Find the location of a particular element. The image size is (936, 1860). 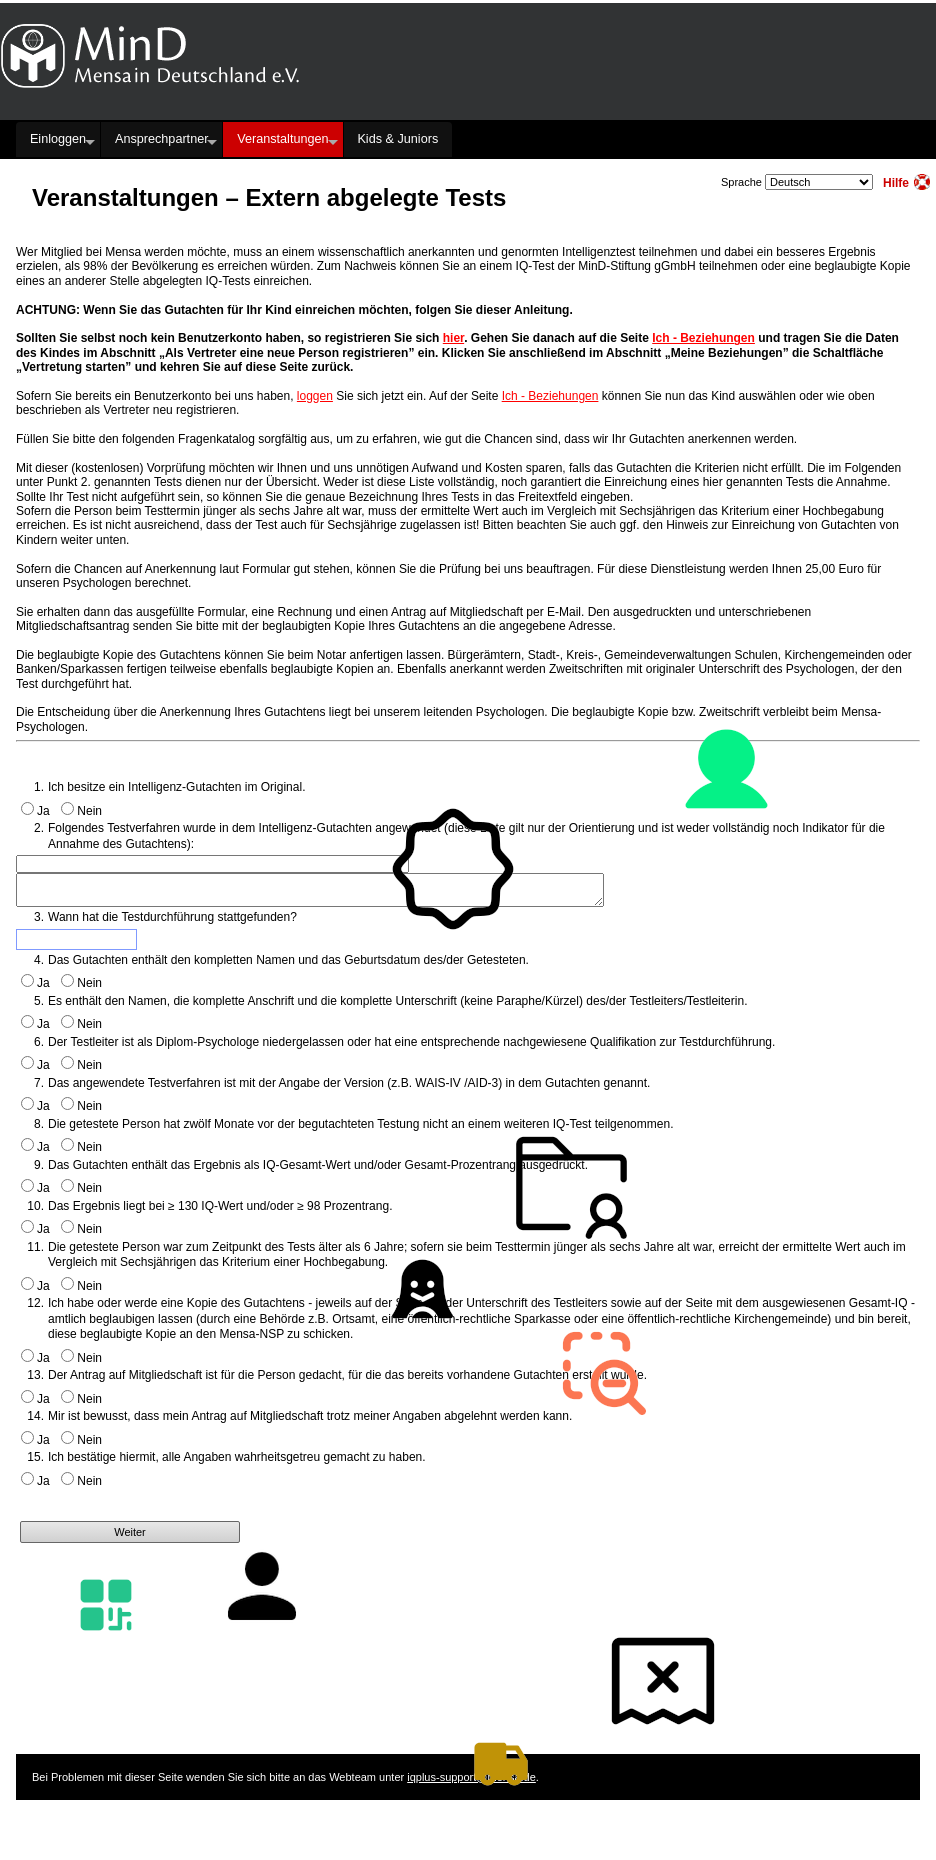

scan or generate a qr code is located at coordinates (106, 1605).